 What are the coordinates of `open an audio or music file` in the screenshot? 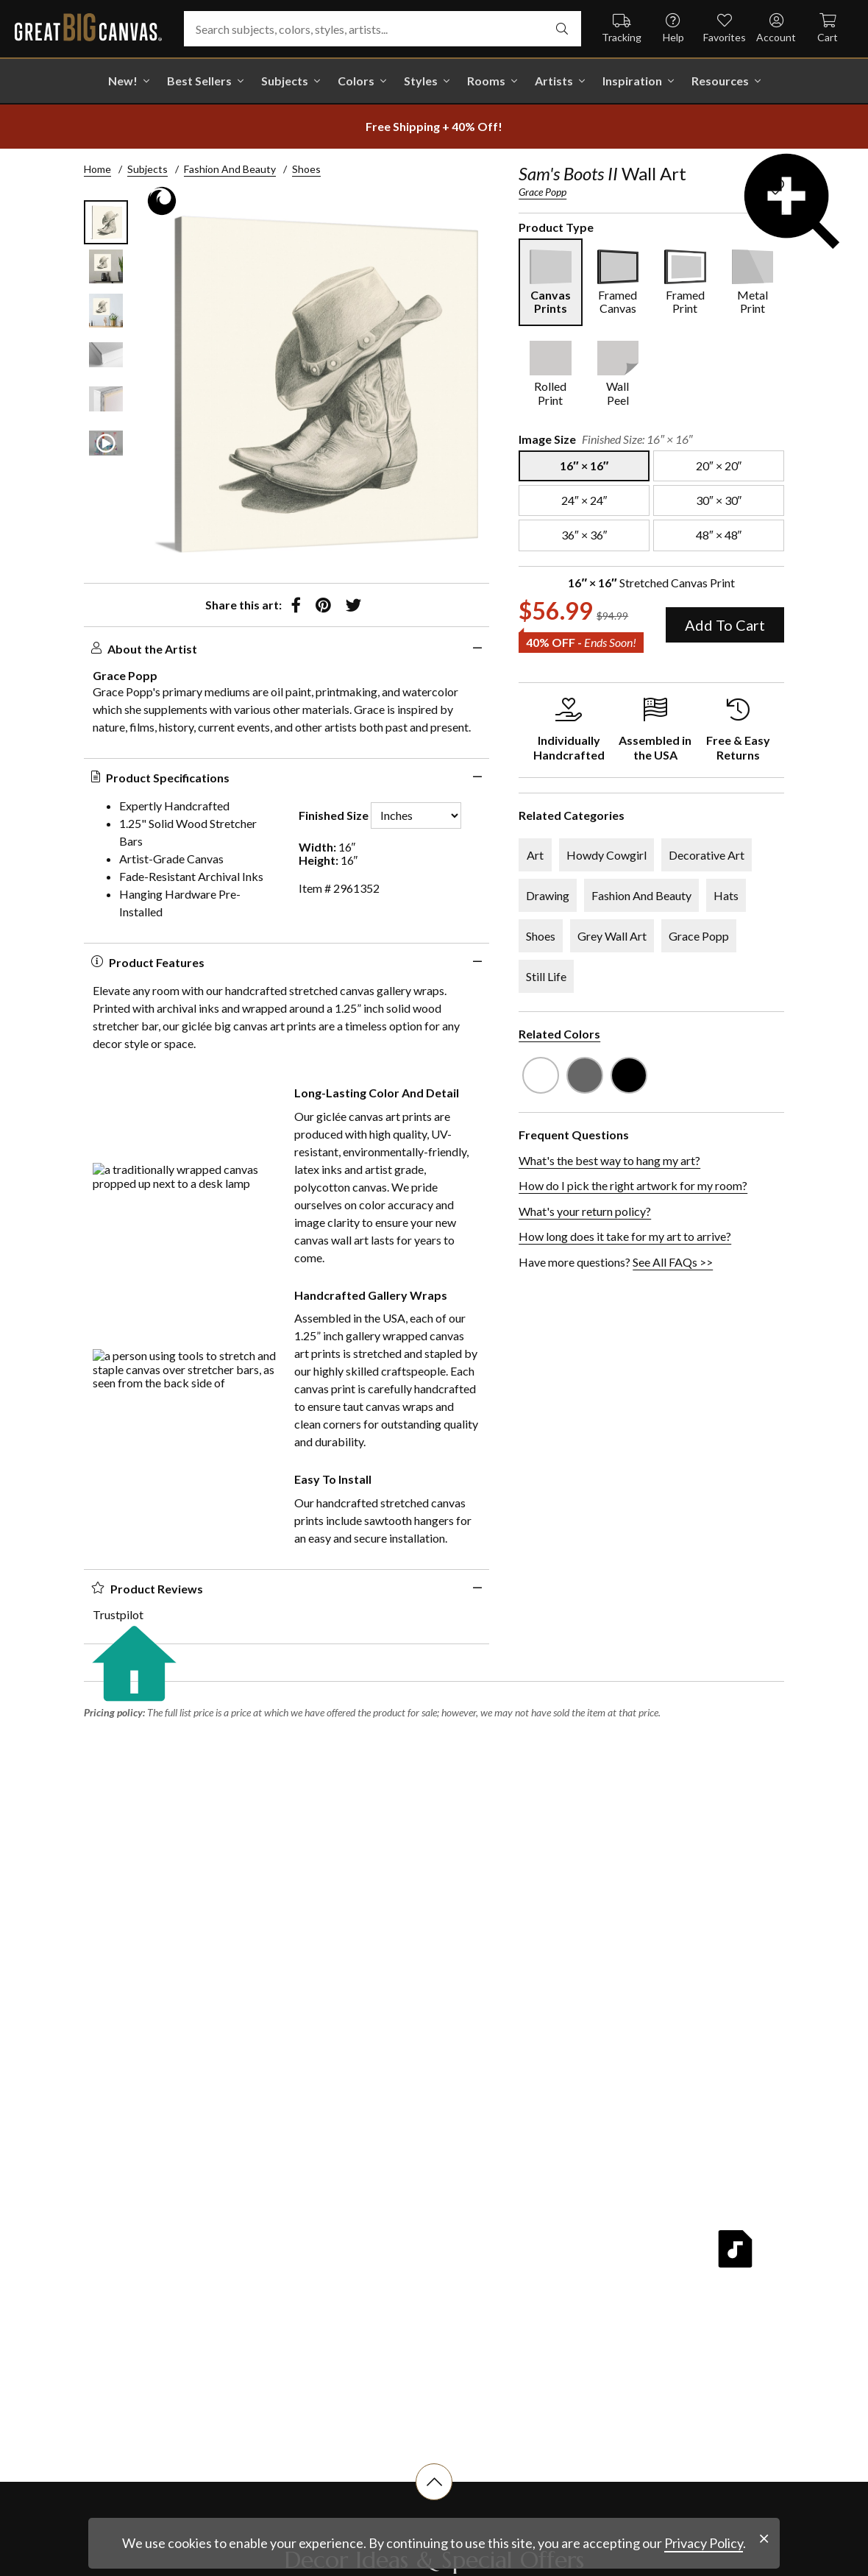 It's located at (735, 2248).